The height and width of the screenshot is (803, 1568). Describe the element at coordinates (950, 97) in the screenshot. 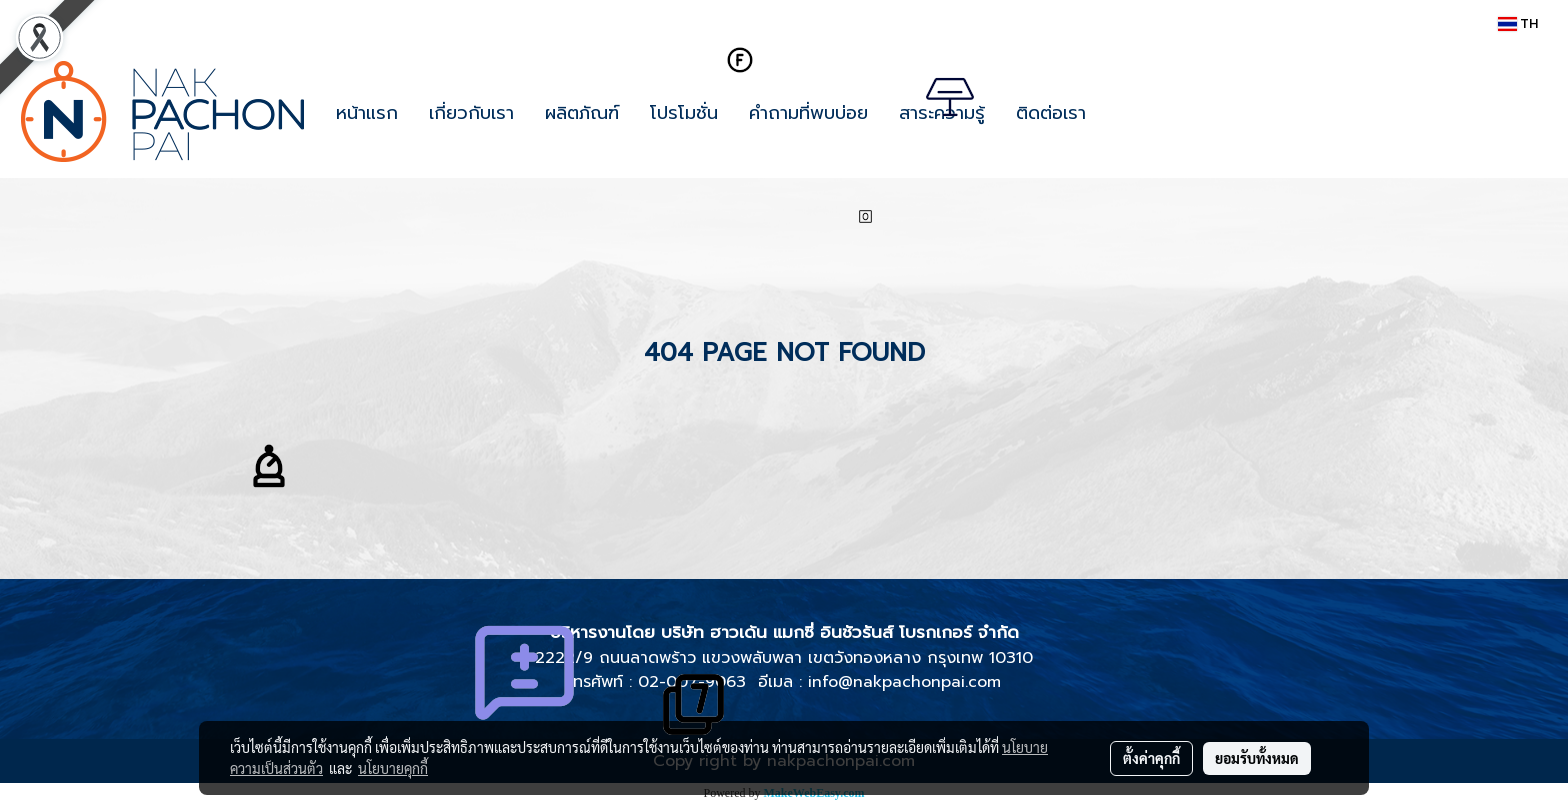

I see `access presentation mode` at that location.